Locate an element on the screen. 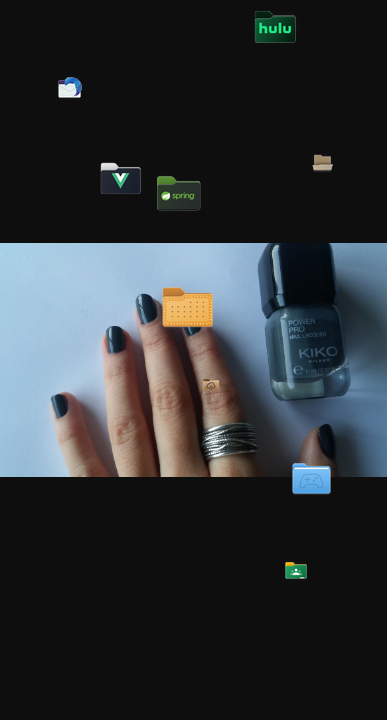 The image size is (387, 720). open google classroom files folder is located at coordinates (296, 571).